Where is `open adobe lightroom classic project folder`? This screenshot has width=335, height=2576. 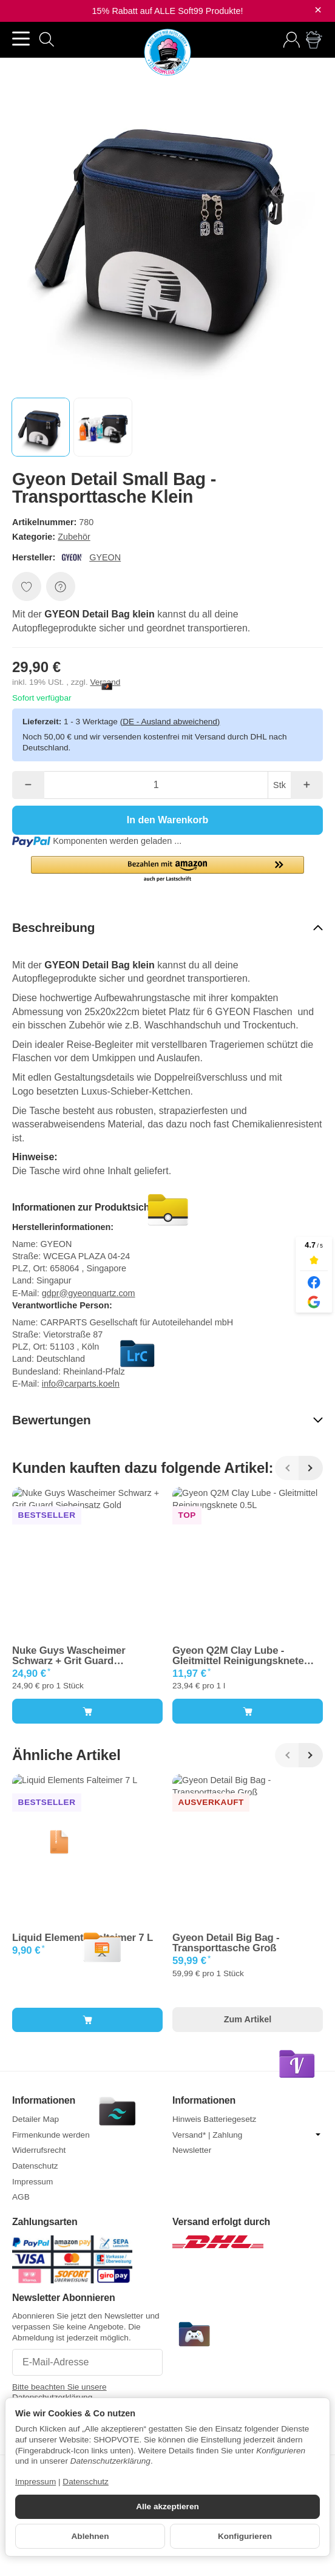 open adobe lightroom classic project folder is located at coordinates (137, 1354).